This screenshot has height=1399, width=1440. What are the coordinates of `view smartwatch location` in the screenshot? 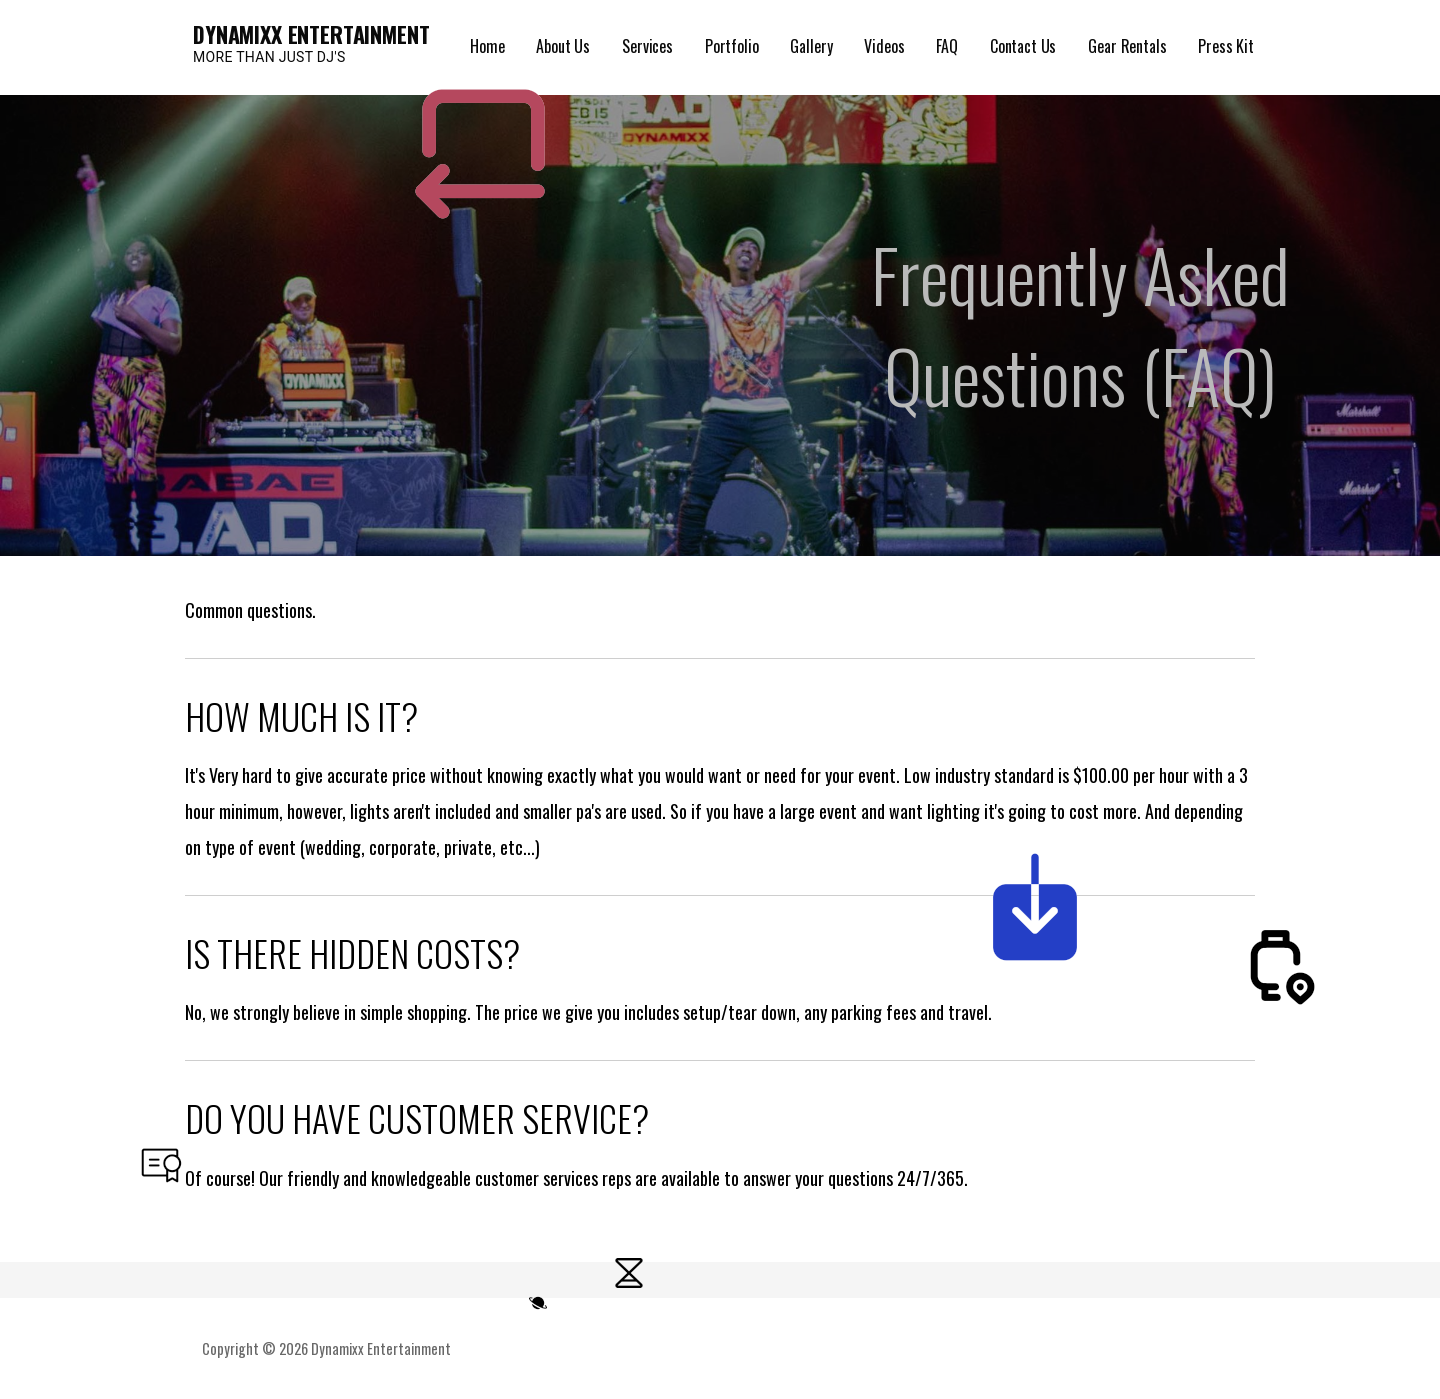 It's located at (1275, 965).